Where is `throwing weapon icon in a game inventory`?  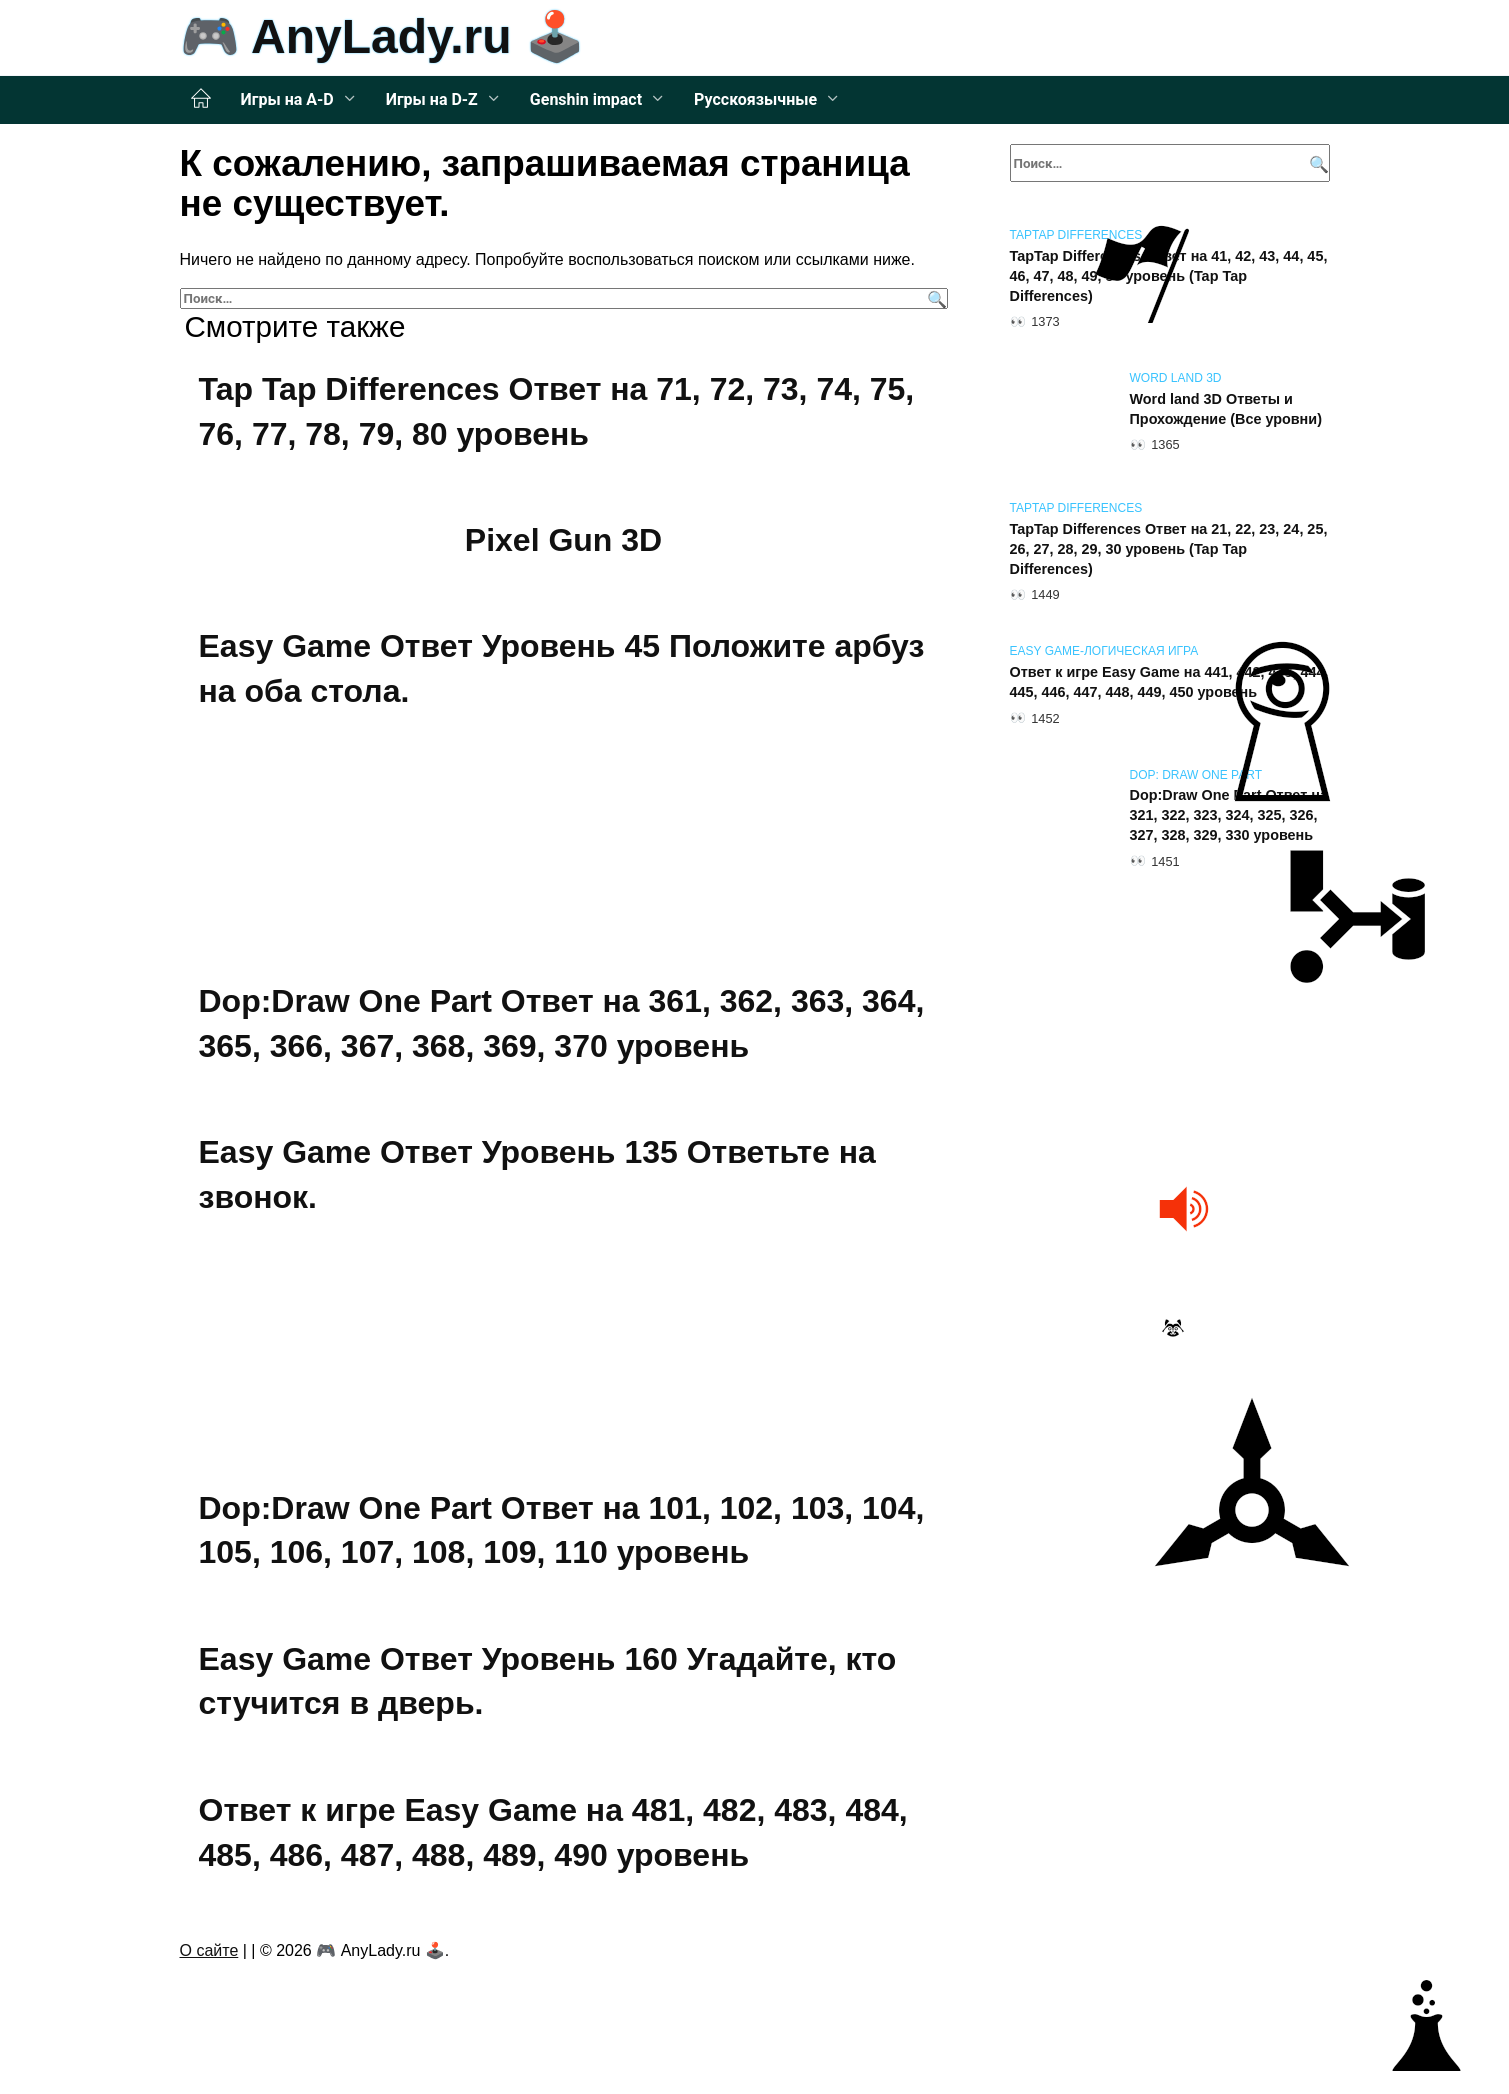 throwing weapon icon in a game inventory is located at coordinates (1252, 1482).